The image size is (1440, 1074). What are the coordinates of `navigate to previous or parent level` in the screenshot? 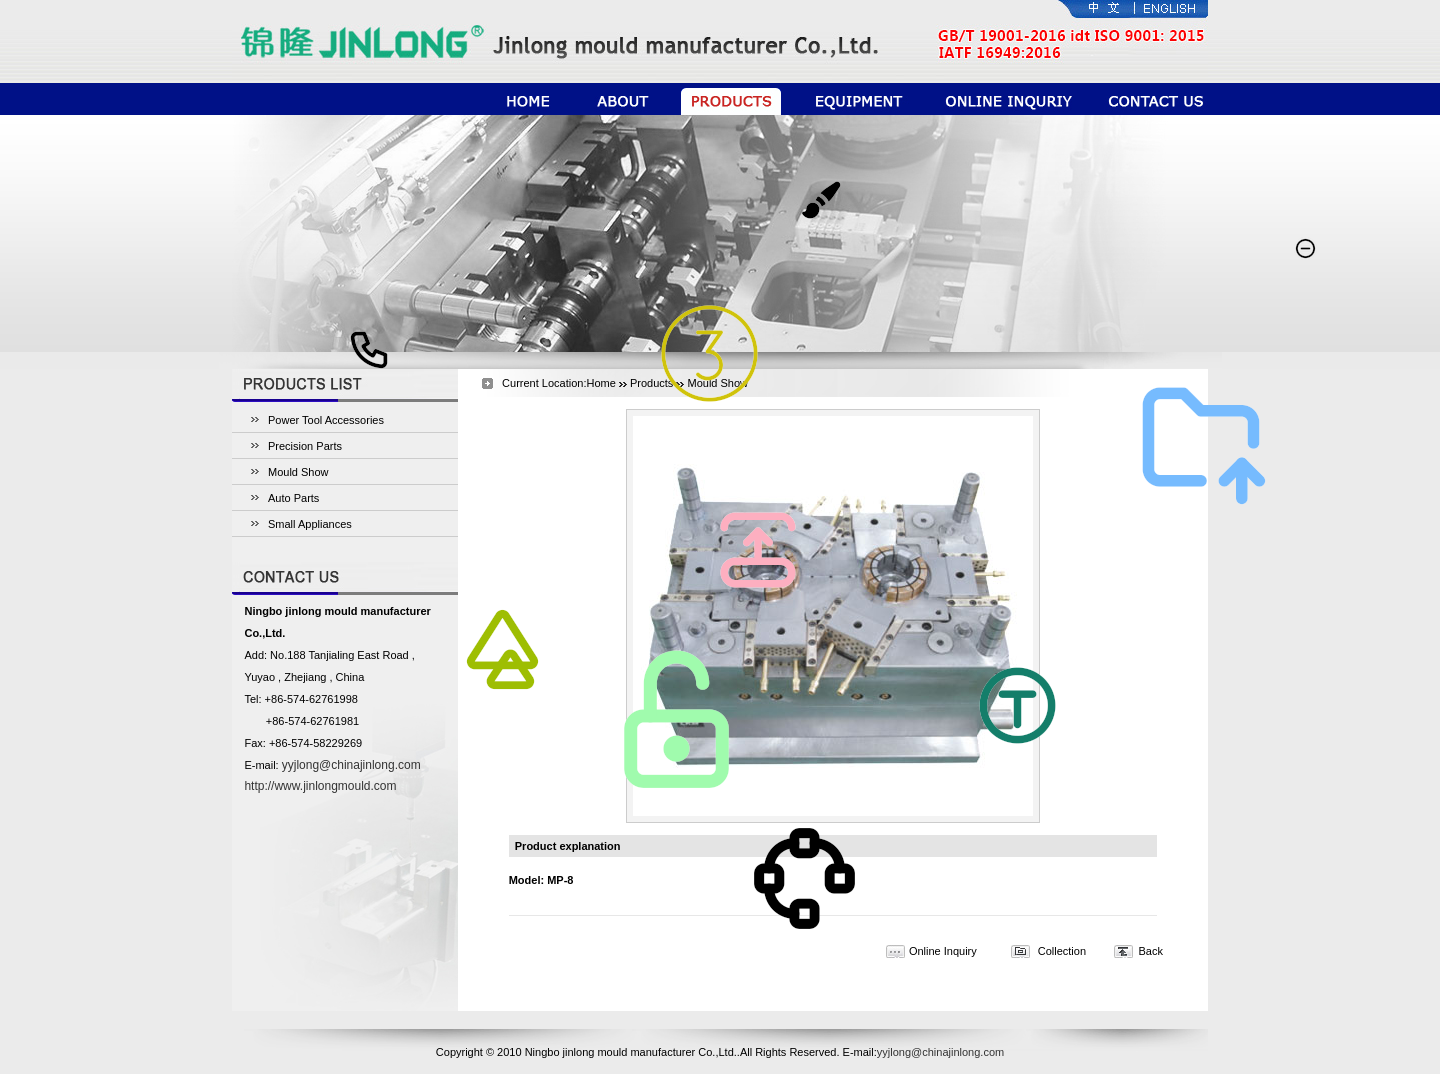 It's located at (502, 649).